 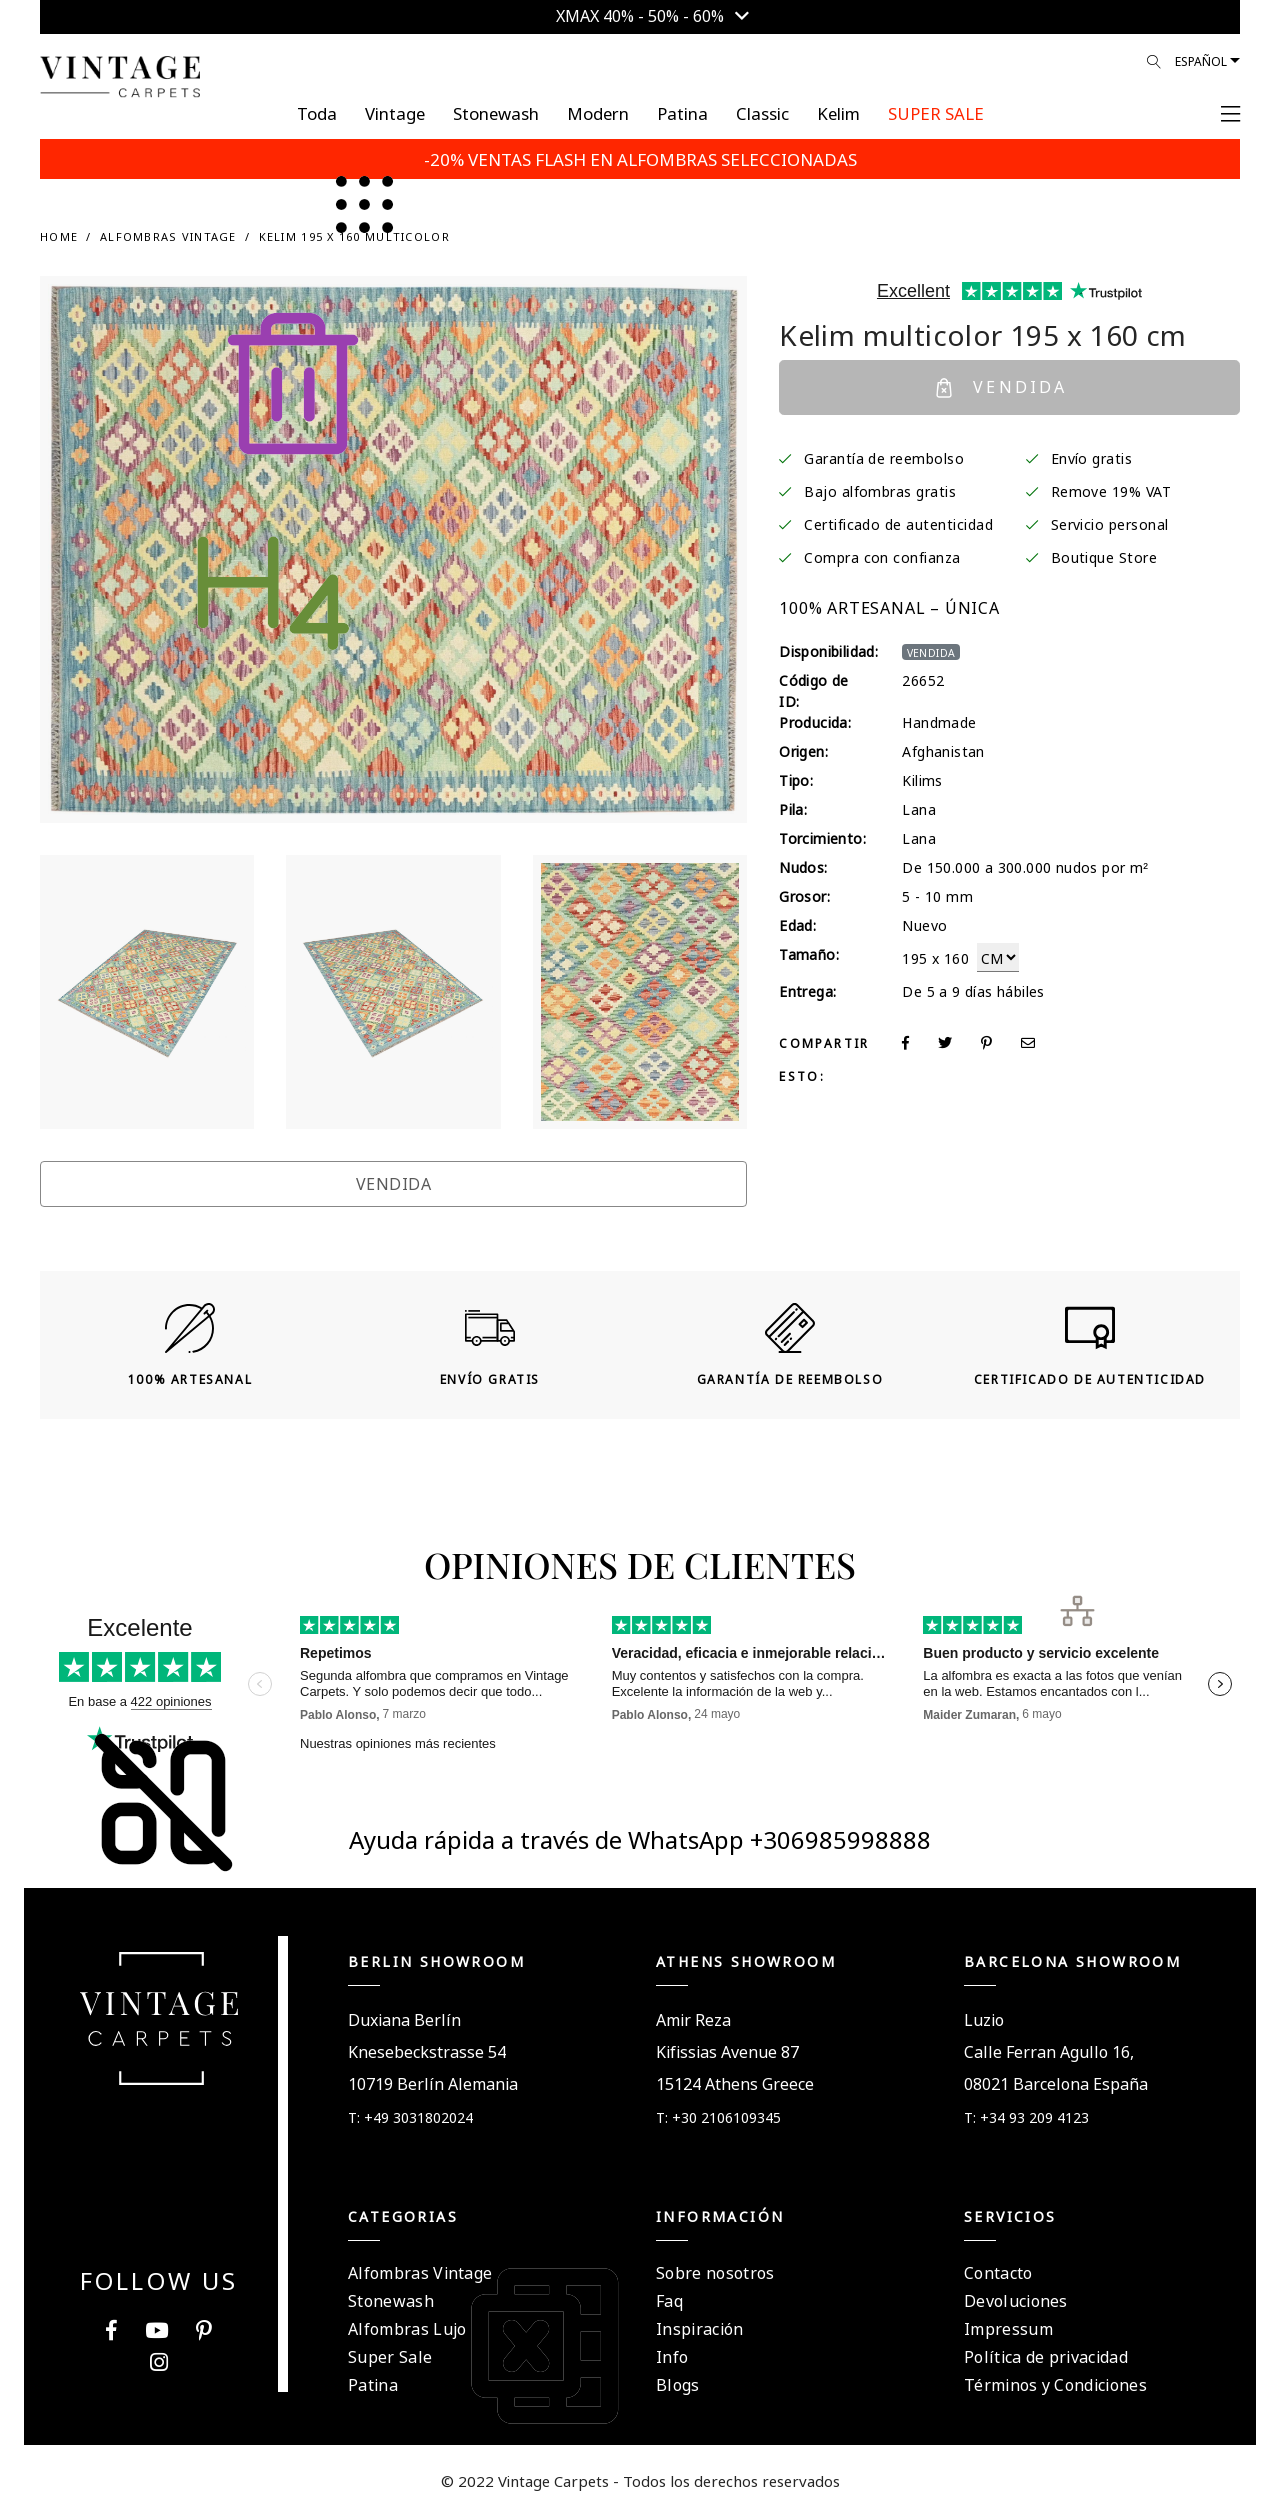 What do you see at coordinates (262, 590) in the screenshot?
I see `format text as heading level 4` at bounding box center [262, 590].